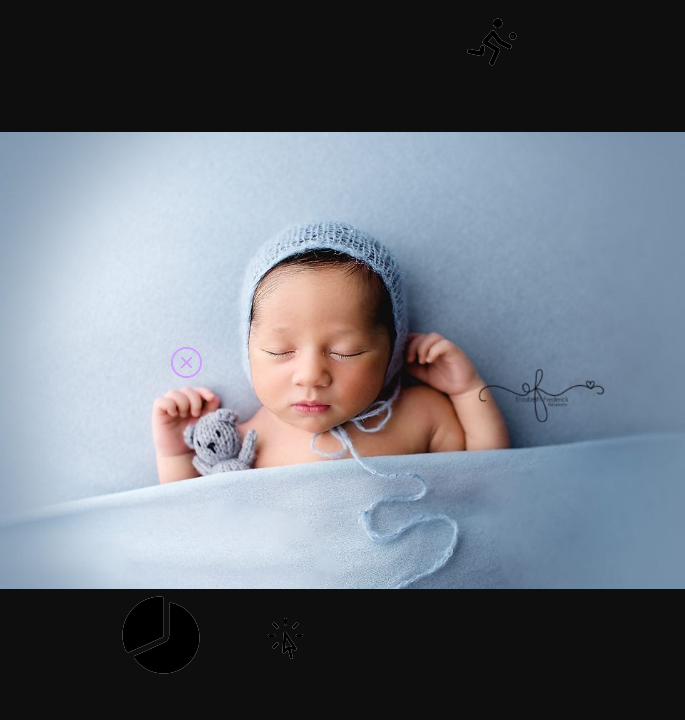 The height and width of the screenshot is (720, 685). I want to click on view analytics or statistics, so click(161, 635).